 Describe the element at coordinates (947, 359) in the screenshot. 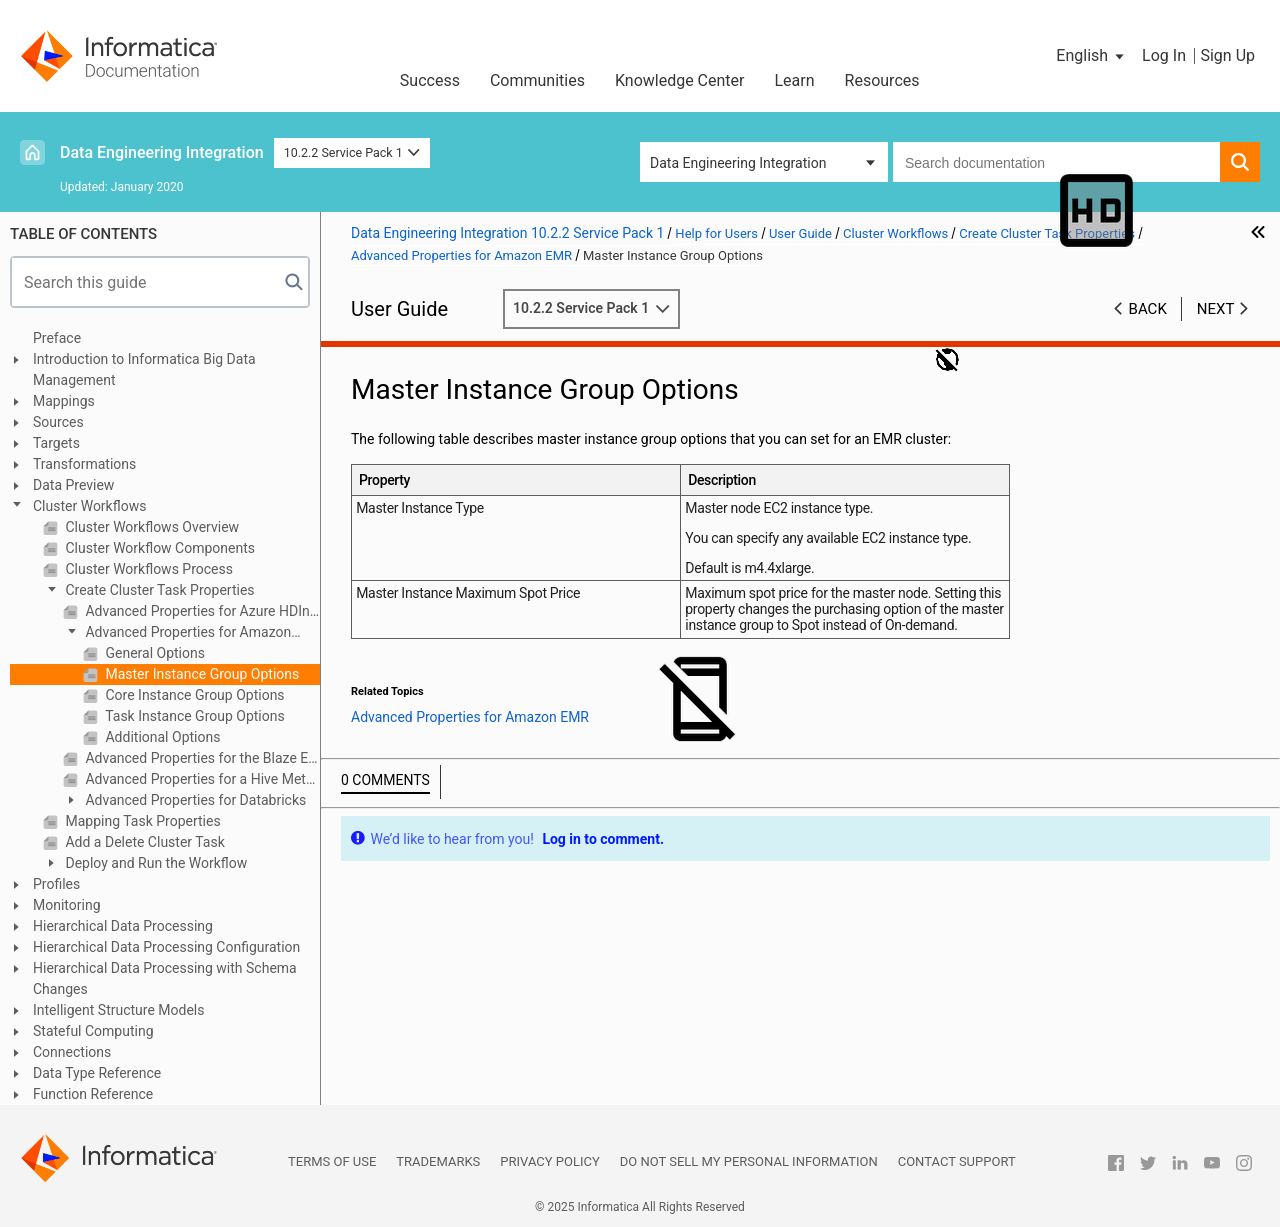

I see `indicates content is not publicly visible` at that location.